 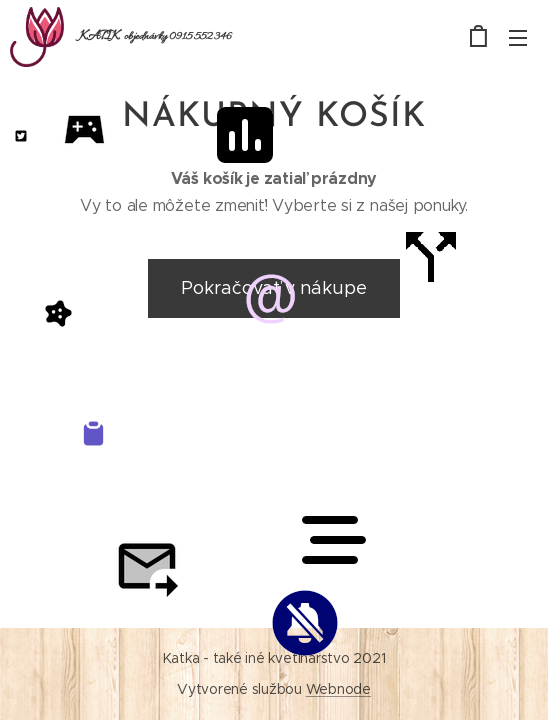 What do you see at coordinates (147, 566) in the screenshot?
I see `forward an email to another recipient` at bounding box center [147, 566].